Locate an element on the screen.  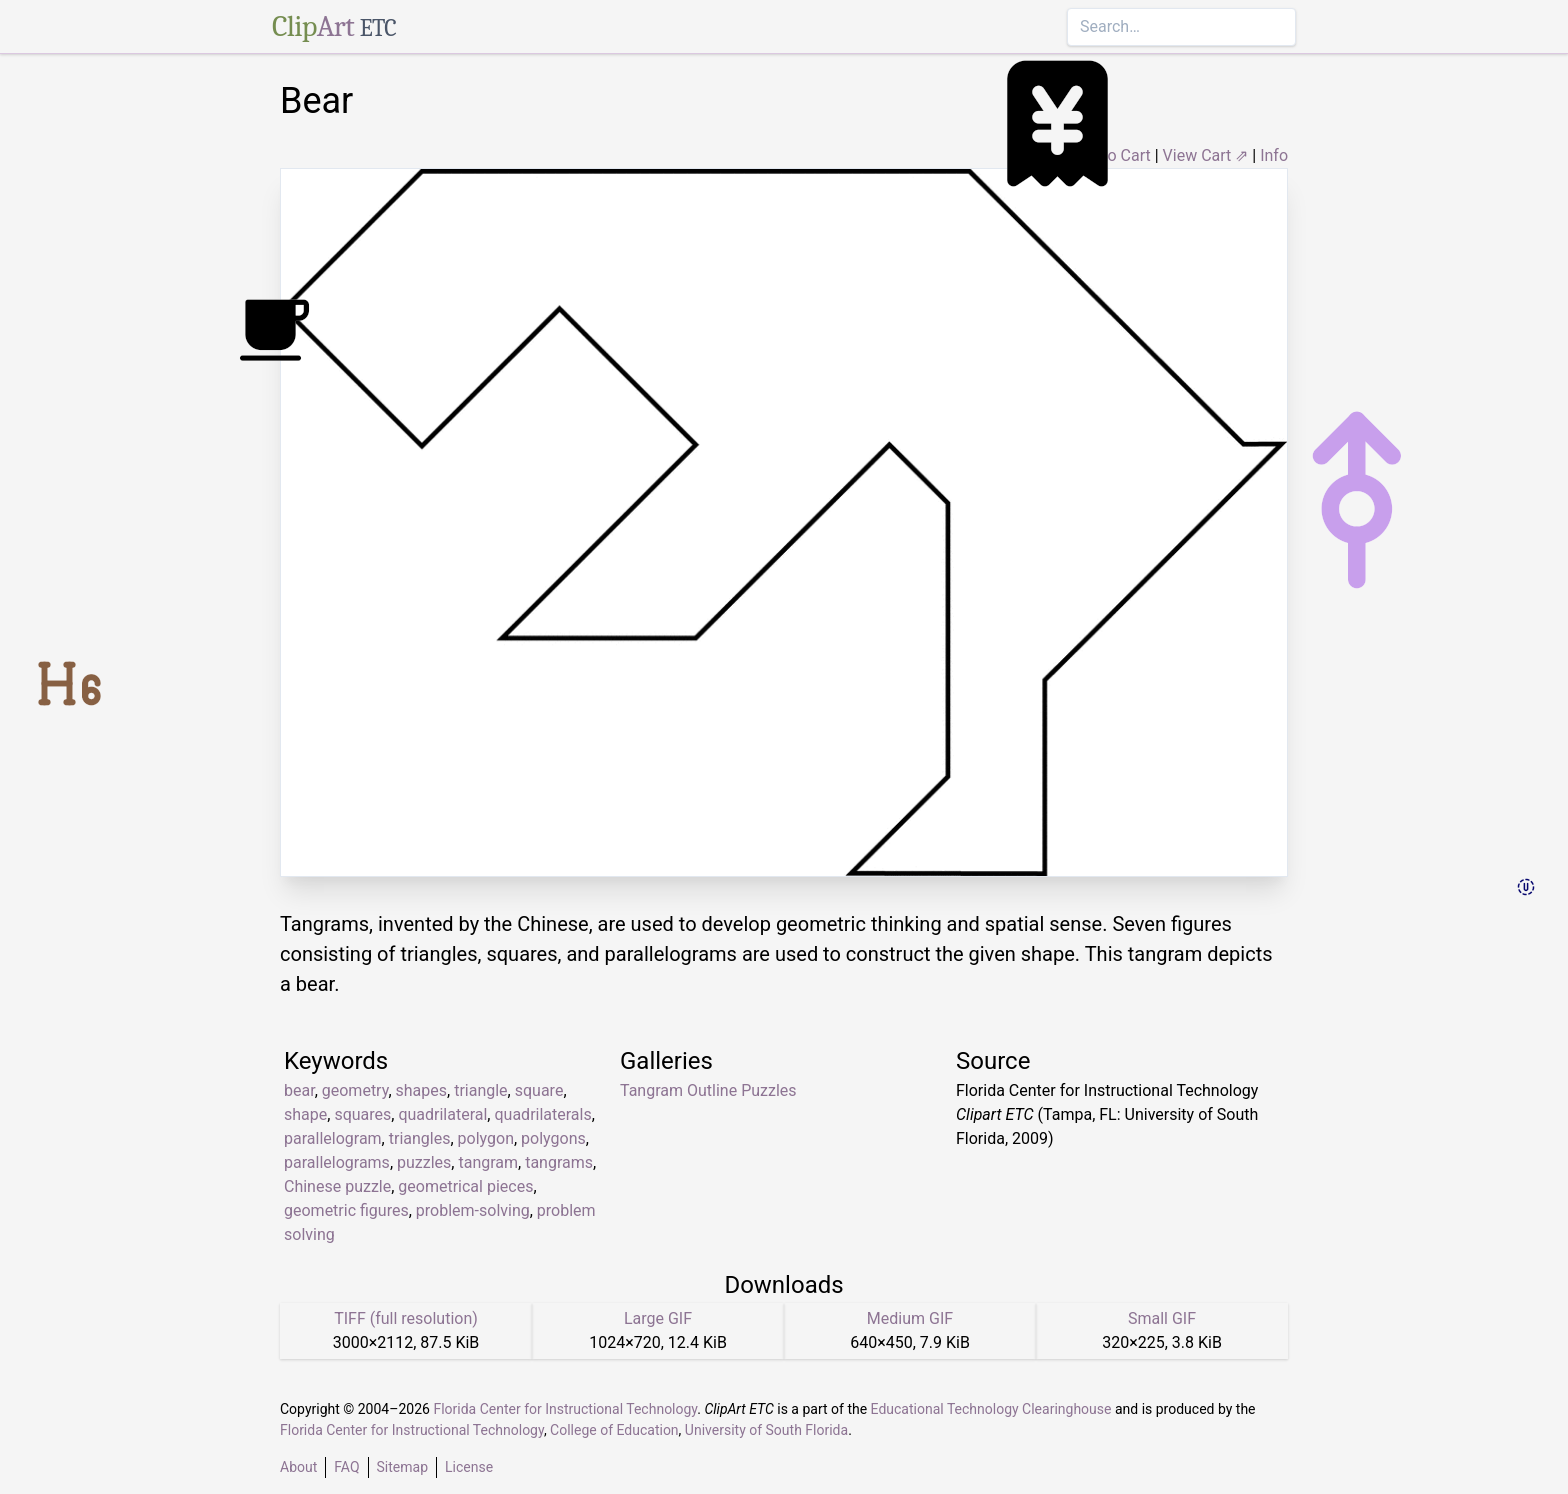
continue straight through the roundabout is located at coordinates (1348, 500).